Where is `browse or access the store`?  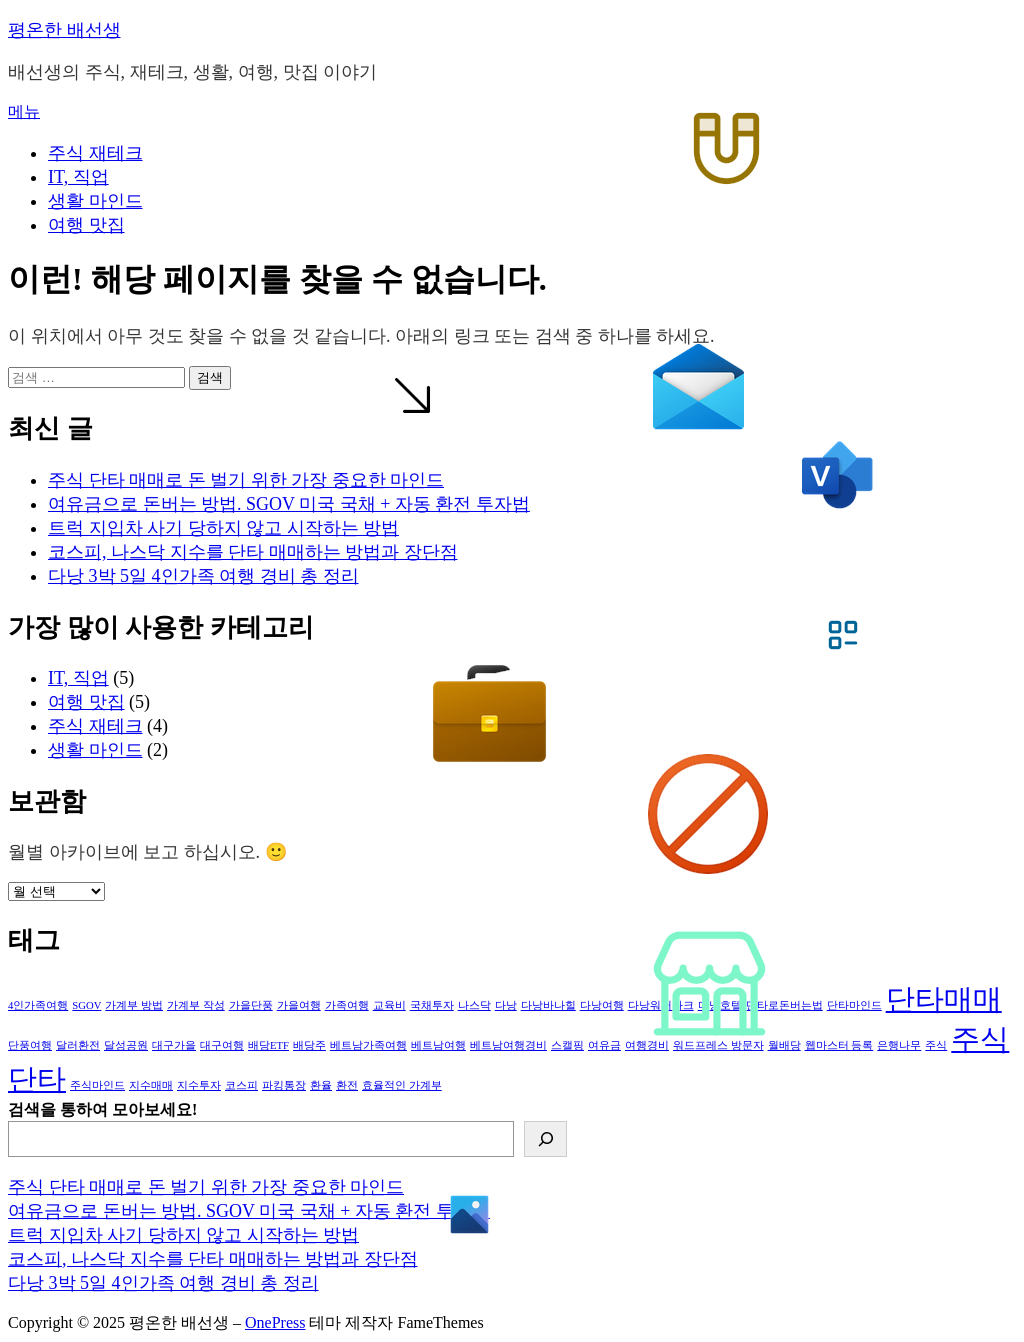
browse or access the store is located at coordinates (709, 983).